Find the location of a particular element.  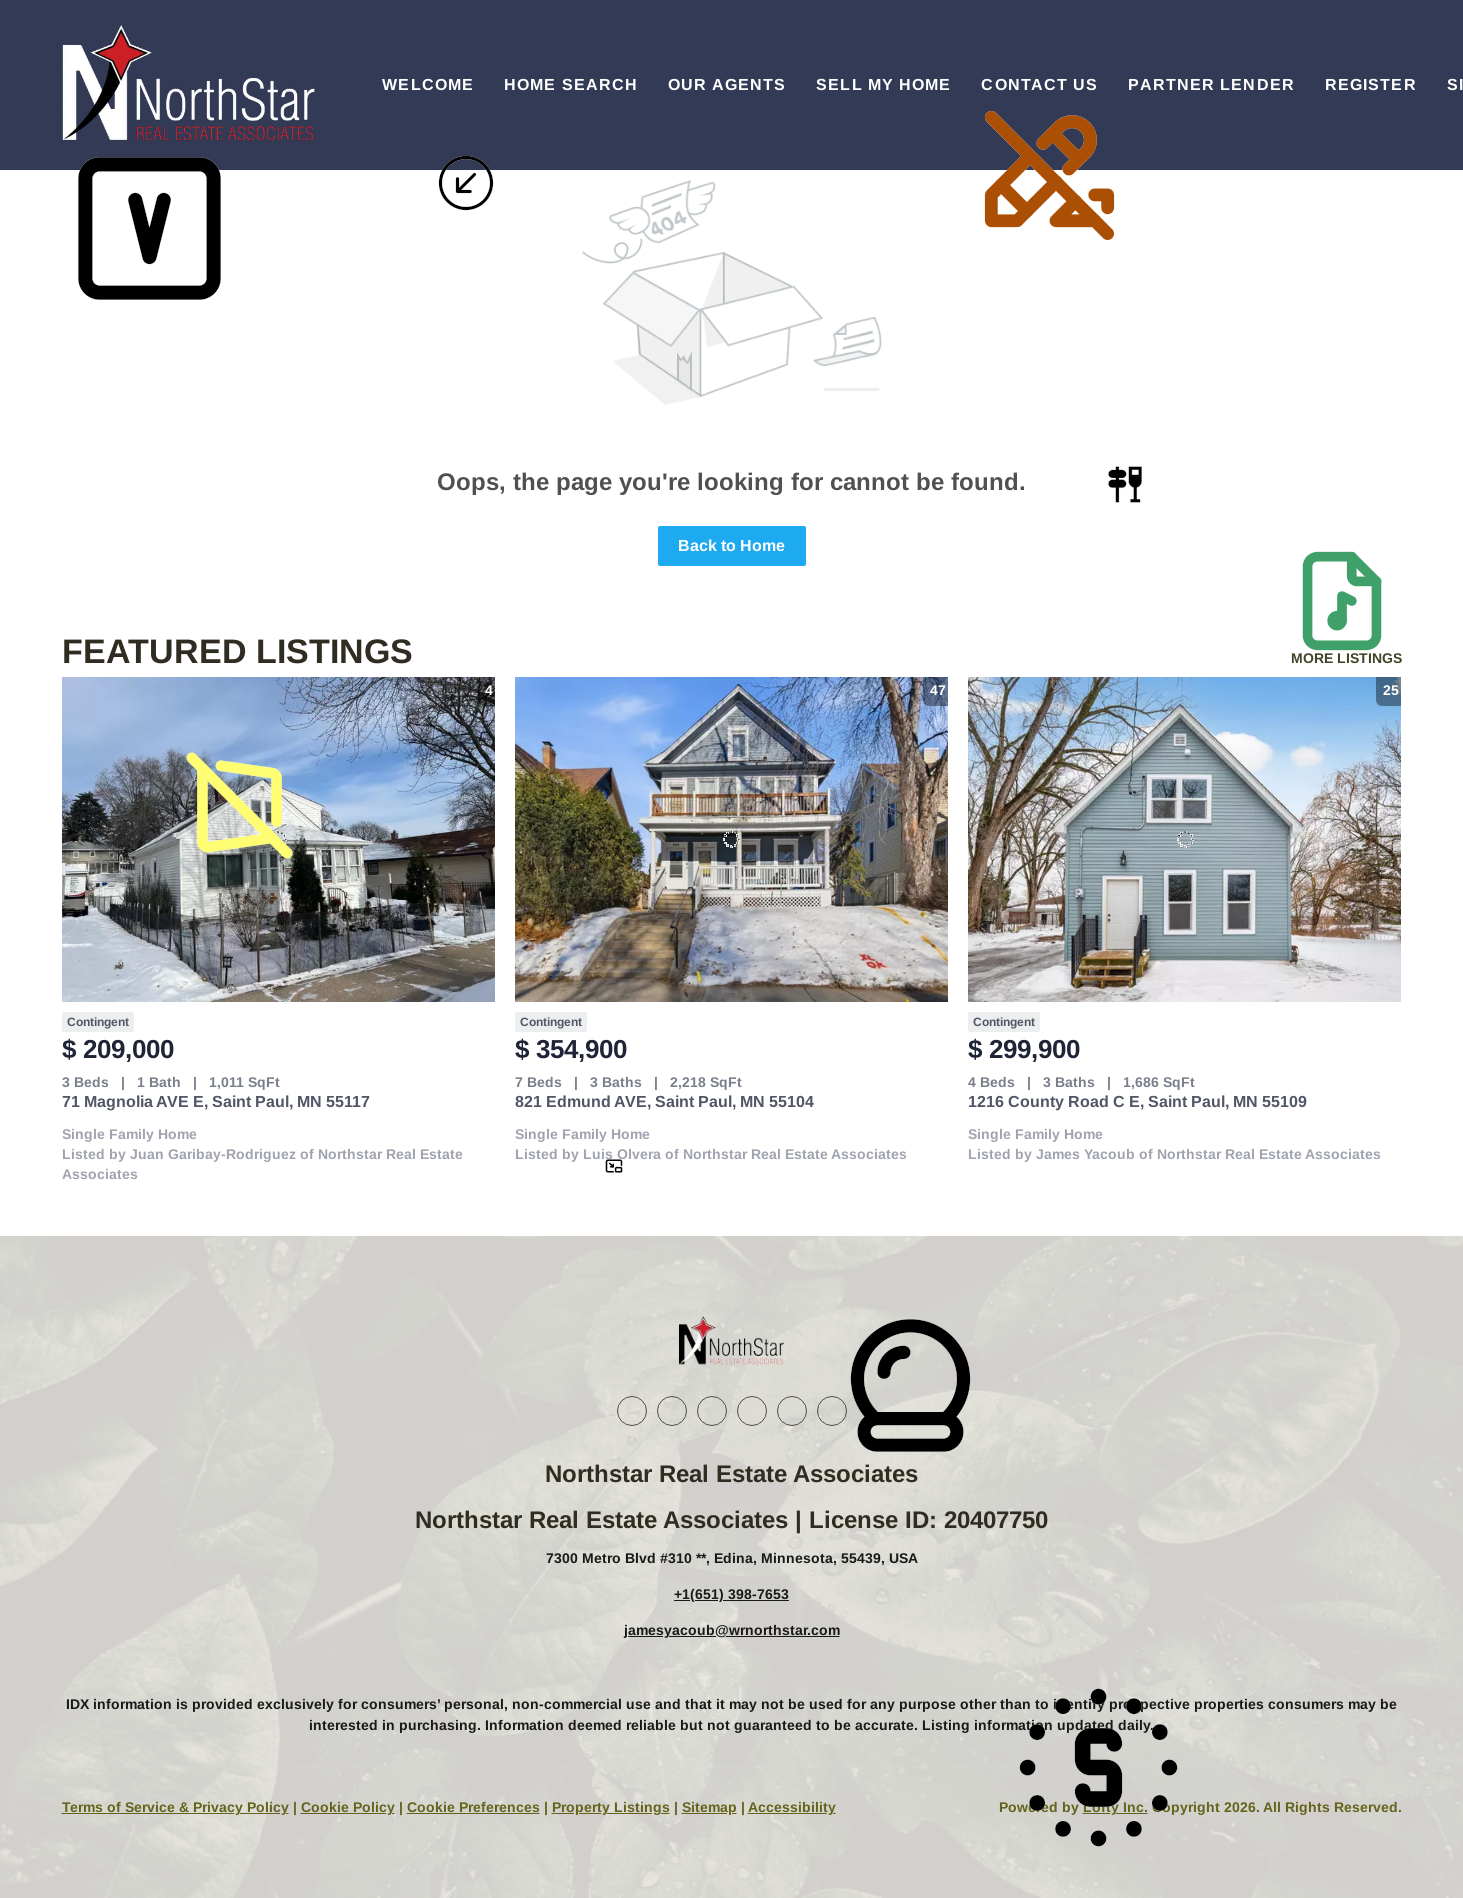

access fortune or prediction features is located at coordinates (910, 1385).